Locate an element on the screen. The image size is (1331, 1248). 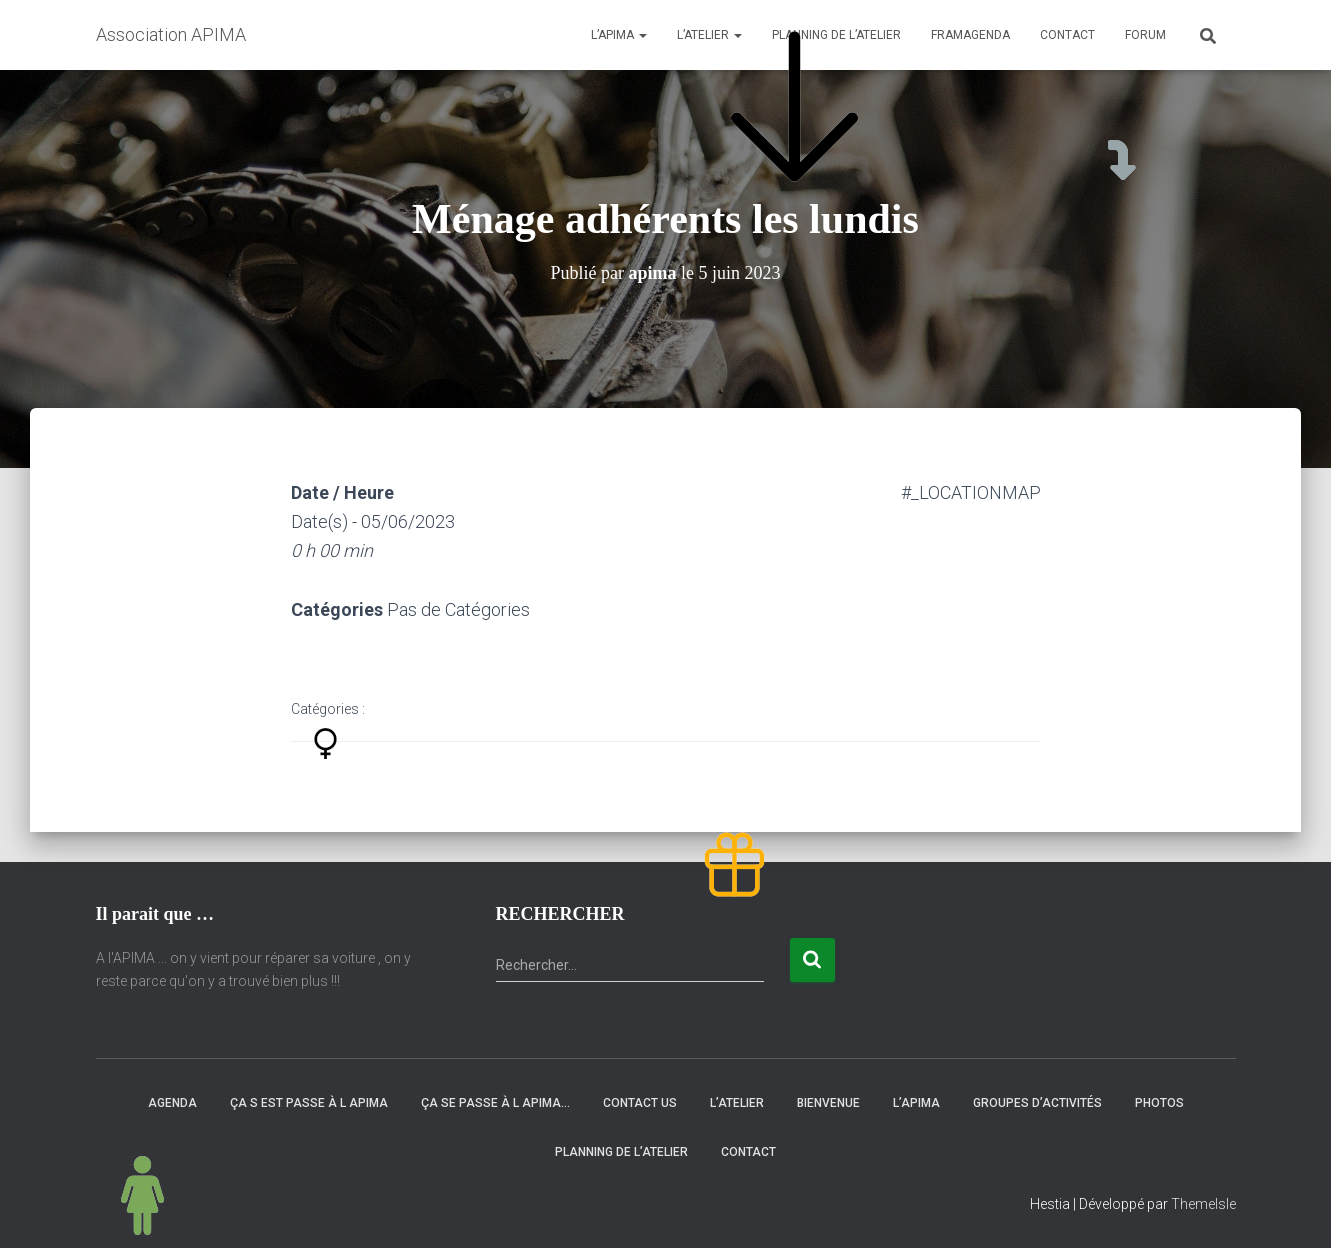
select female gender option is located at coordinates (142, 1195).